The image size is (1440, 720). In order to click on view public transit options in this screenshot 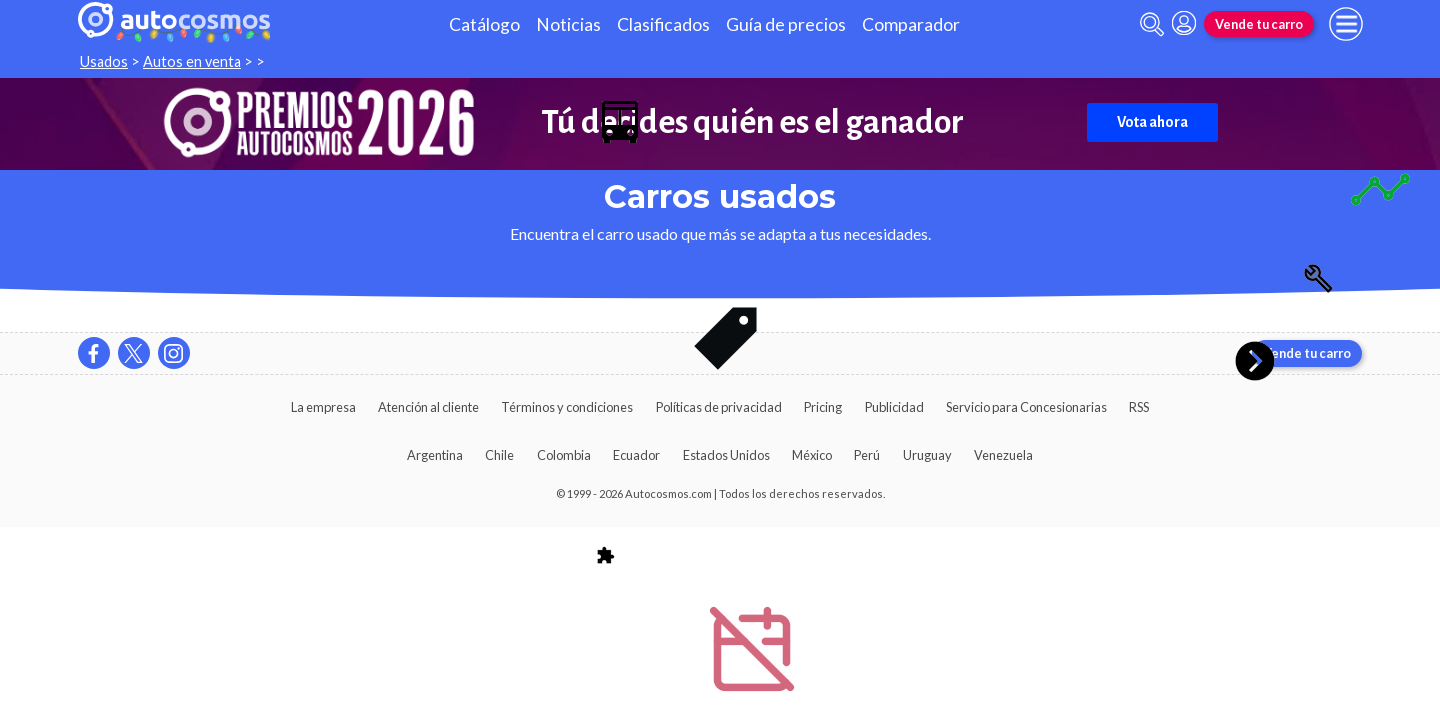, I will do `click(620, 122)`.